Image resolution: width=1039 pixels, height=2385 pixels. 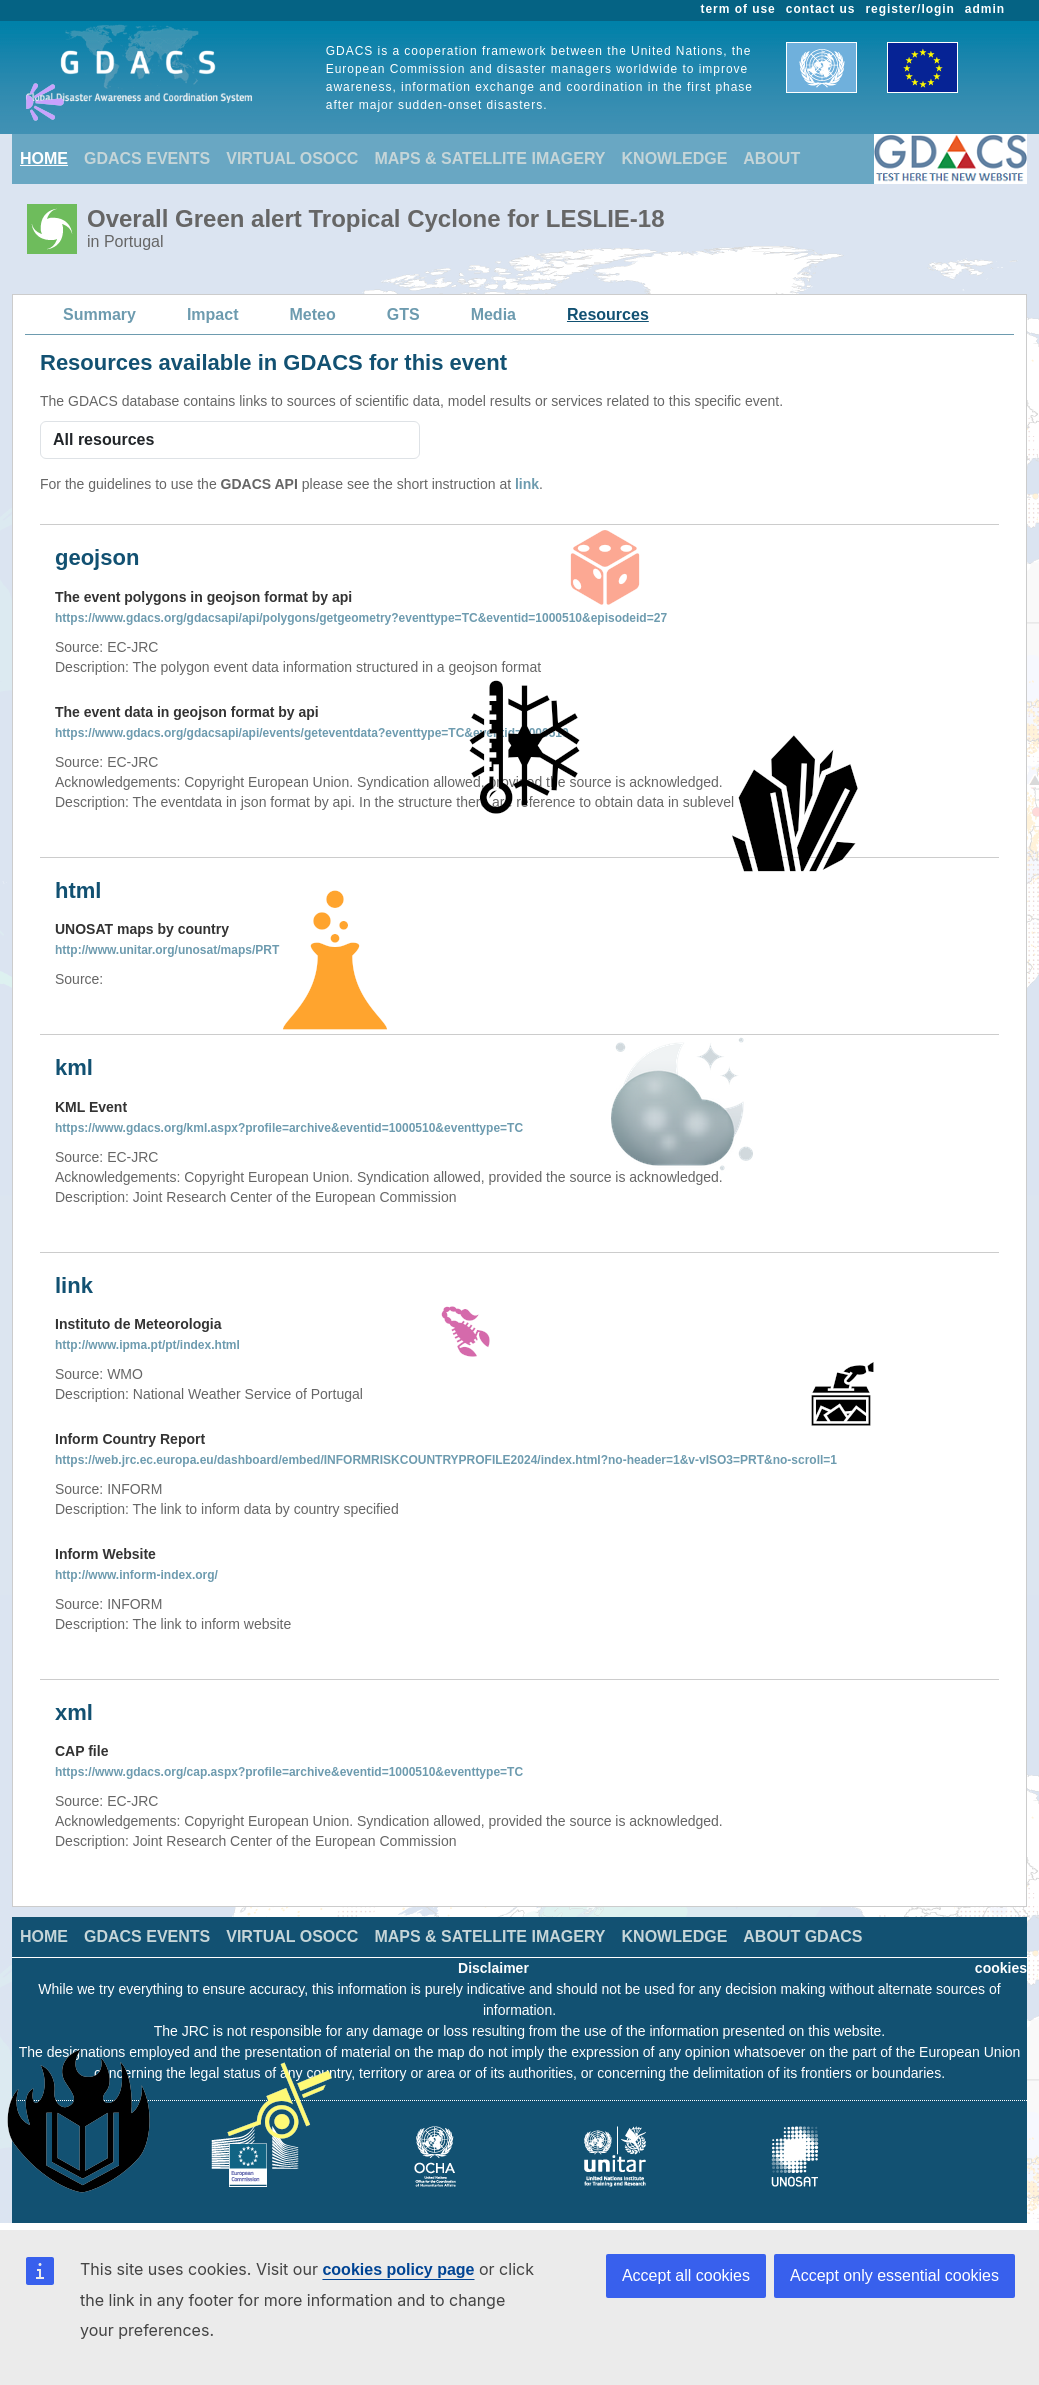 What do you see at coordinates (682, 1104) in the screenshot?
I see `indicates cloudy nighttime weather conditions` at bounding box center [682, 1104].